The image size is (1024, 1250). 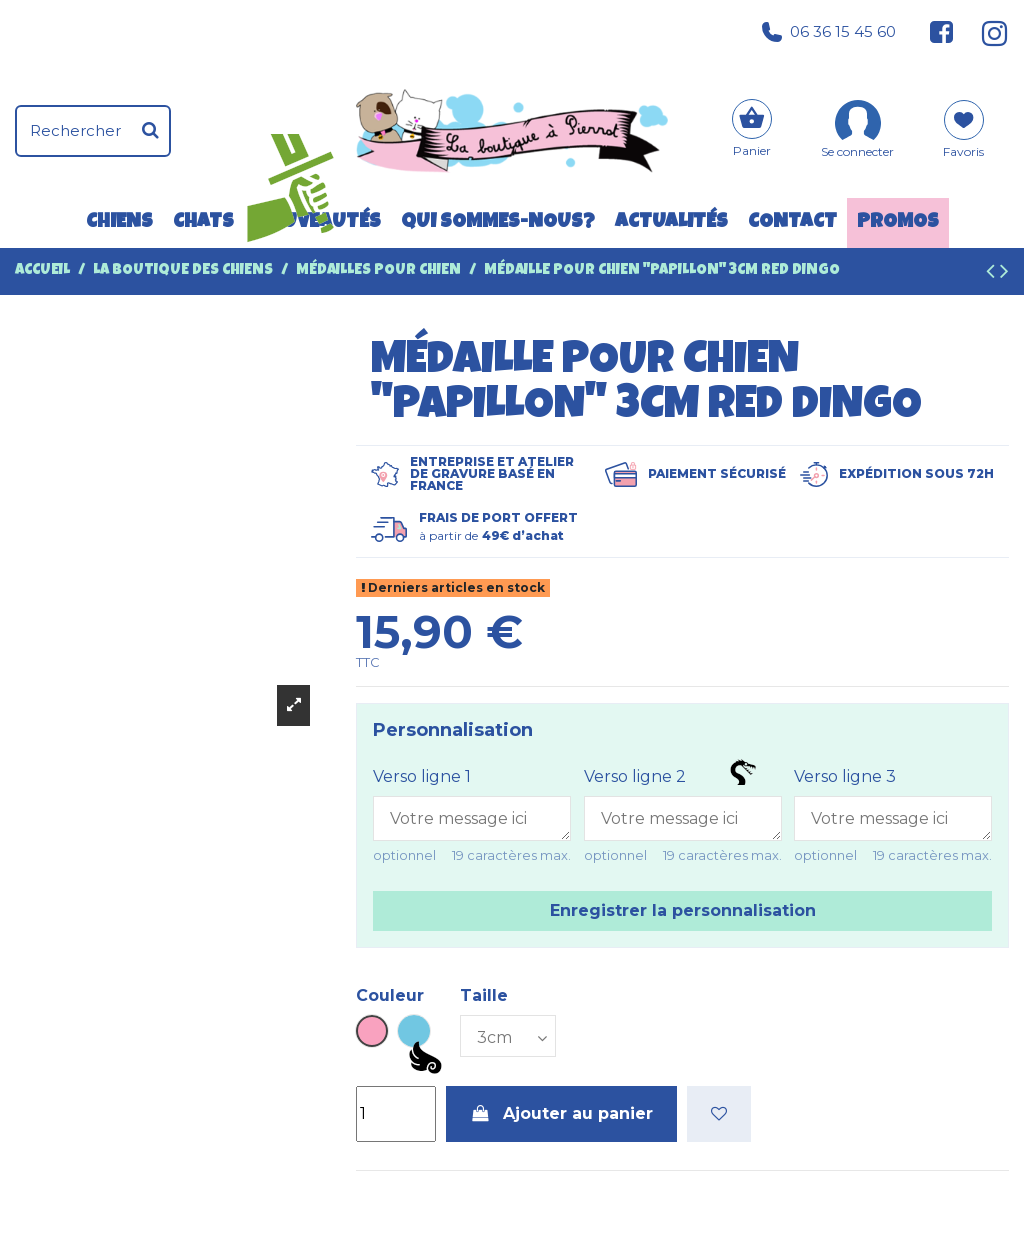 I want to click on initiate attack or combat action, so click(x=301, y=188).